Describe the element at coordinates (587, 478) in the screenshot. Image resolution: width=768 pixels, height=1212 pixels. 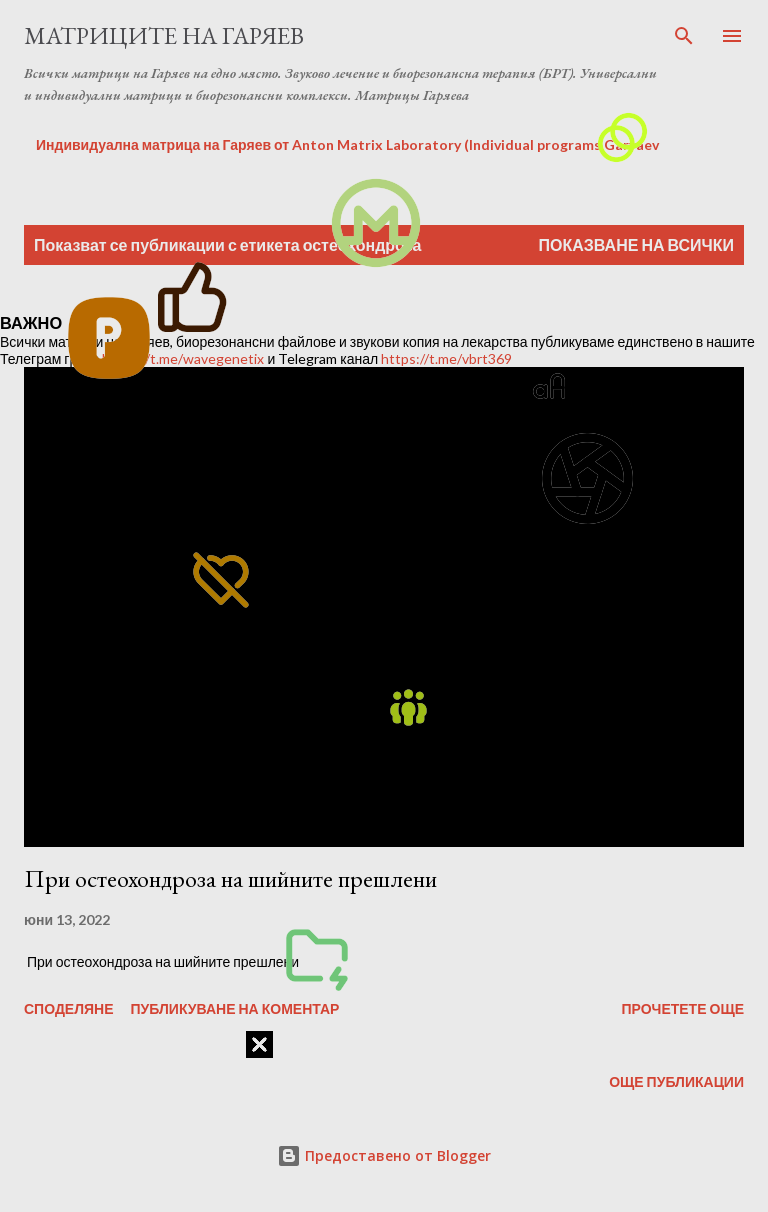
I see `adjust camera aperture settings` at that location.